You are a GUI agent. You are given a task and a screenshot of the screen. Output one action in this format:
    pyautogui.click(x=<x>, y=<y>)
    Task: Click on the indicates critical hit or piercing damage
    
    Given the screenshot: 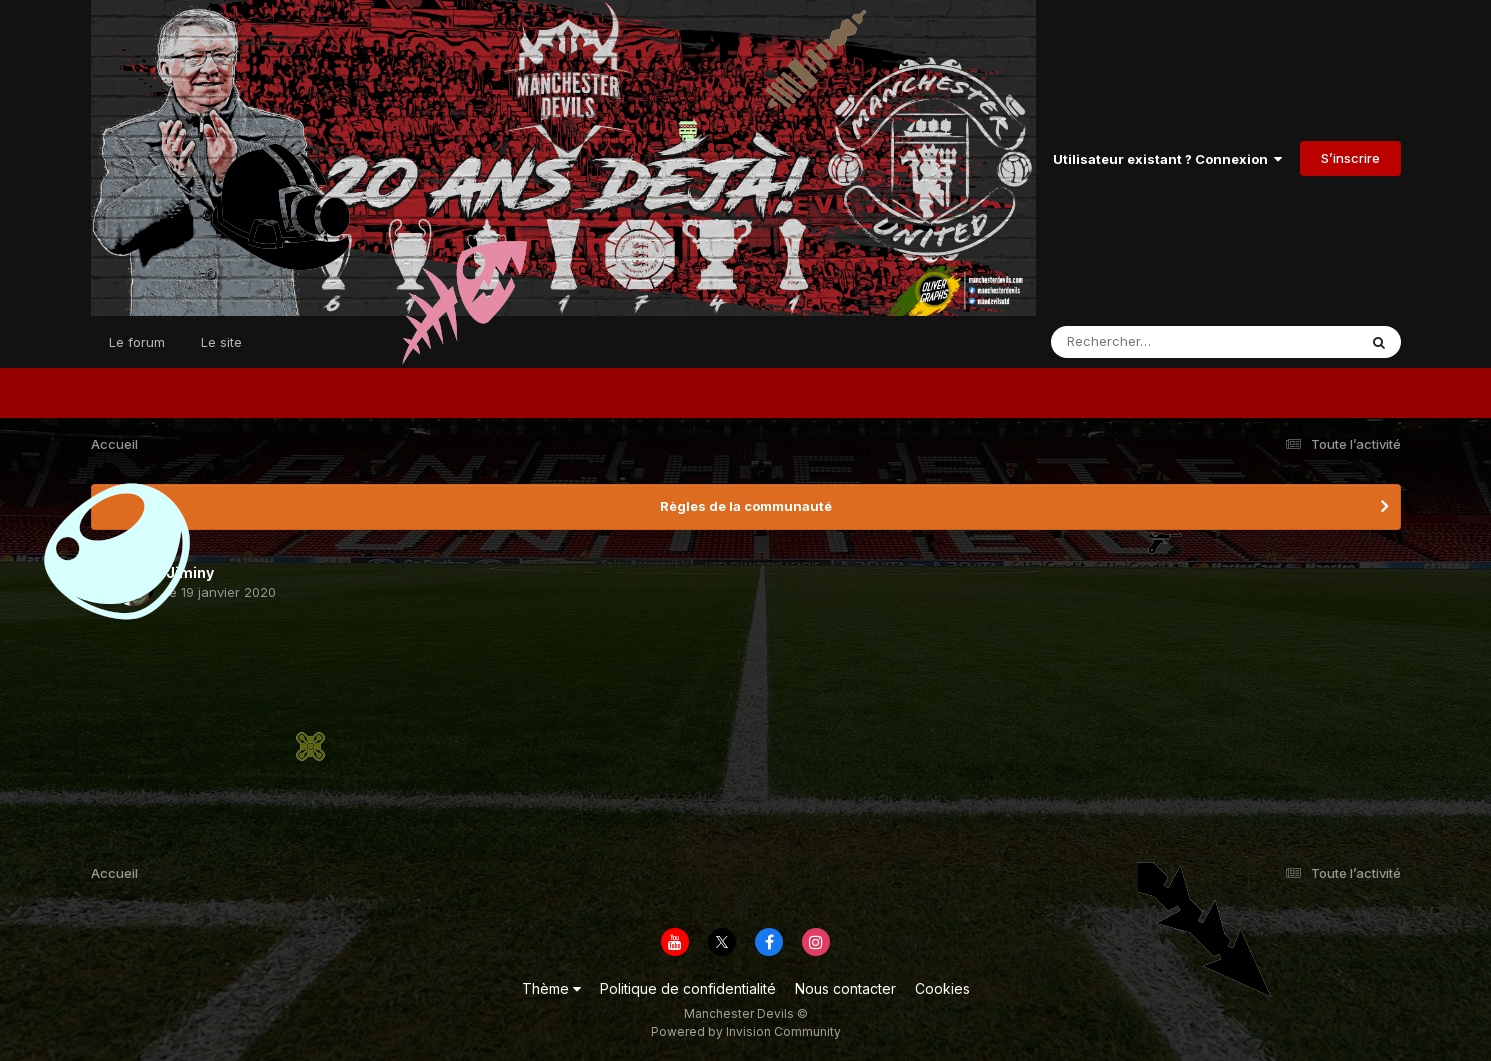 What is the action you would take?
    pyautogui.click(x=1205, y=930)
    